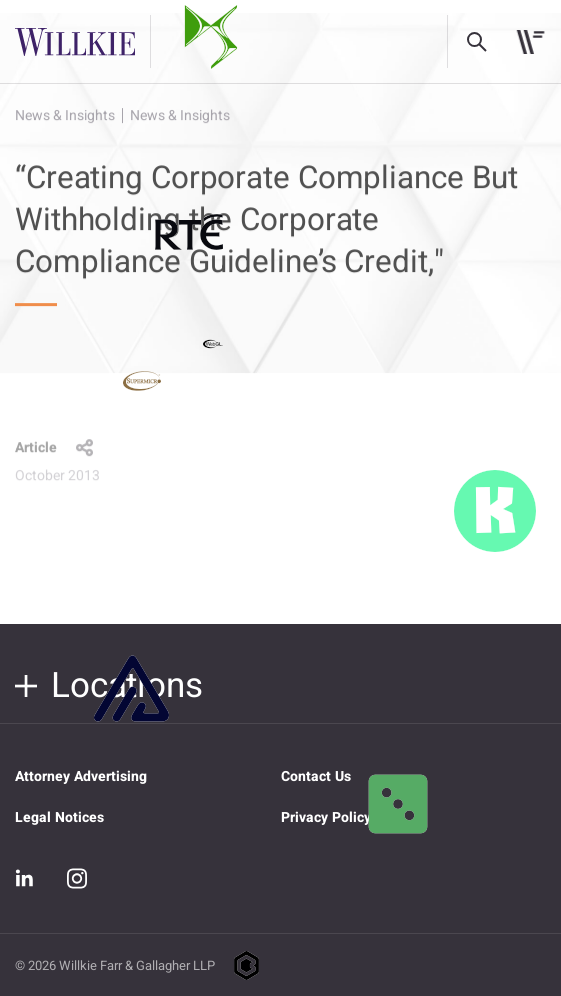 The width and height of the screenshot is (561, 996). I want to click on WebGL technology logo, so click(213, 344).